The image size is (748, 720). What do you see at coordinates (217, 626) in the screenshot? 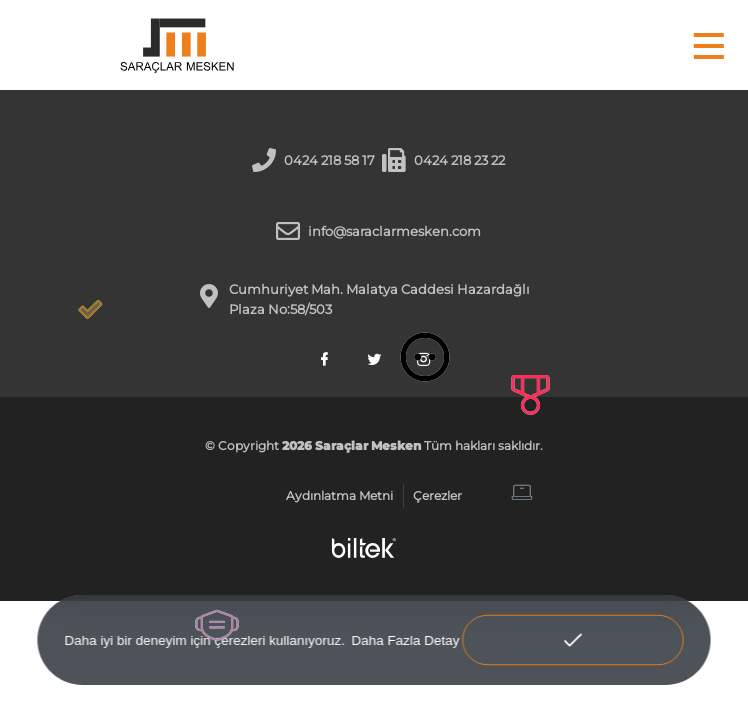
I see `indicates face mask required or health safety guidelines` at bounding box center [217, 626].